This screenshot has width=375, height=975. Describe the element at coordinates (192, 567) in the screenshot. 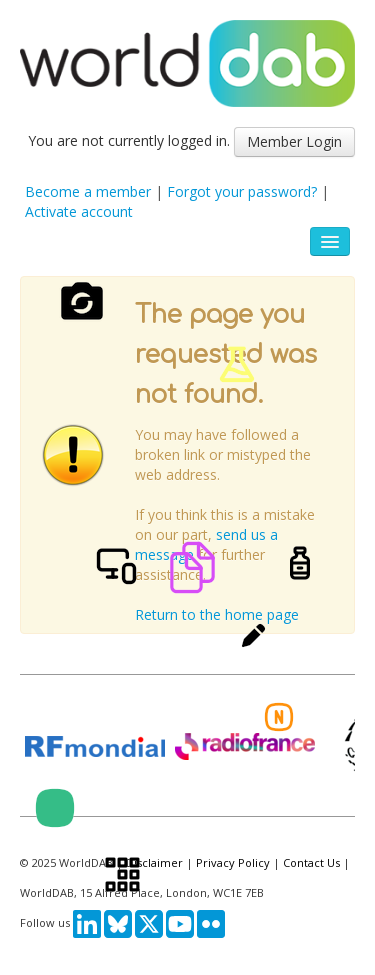

I see `view all documents` at that location.